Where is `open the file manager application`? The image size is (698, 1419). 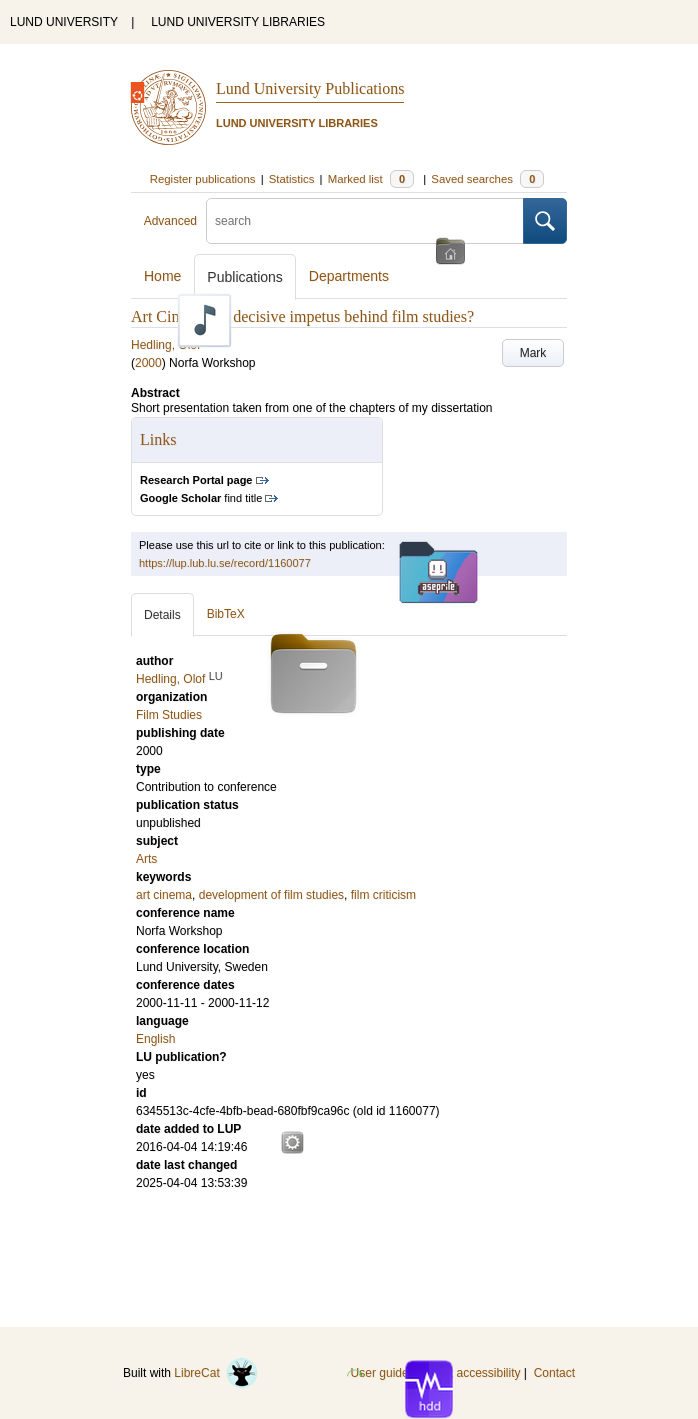 open the file manager application is located at coordinates (313, 673).